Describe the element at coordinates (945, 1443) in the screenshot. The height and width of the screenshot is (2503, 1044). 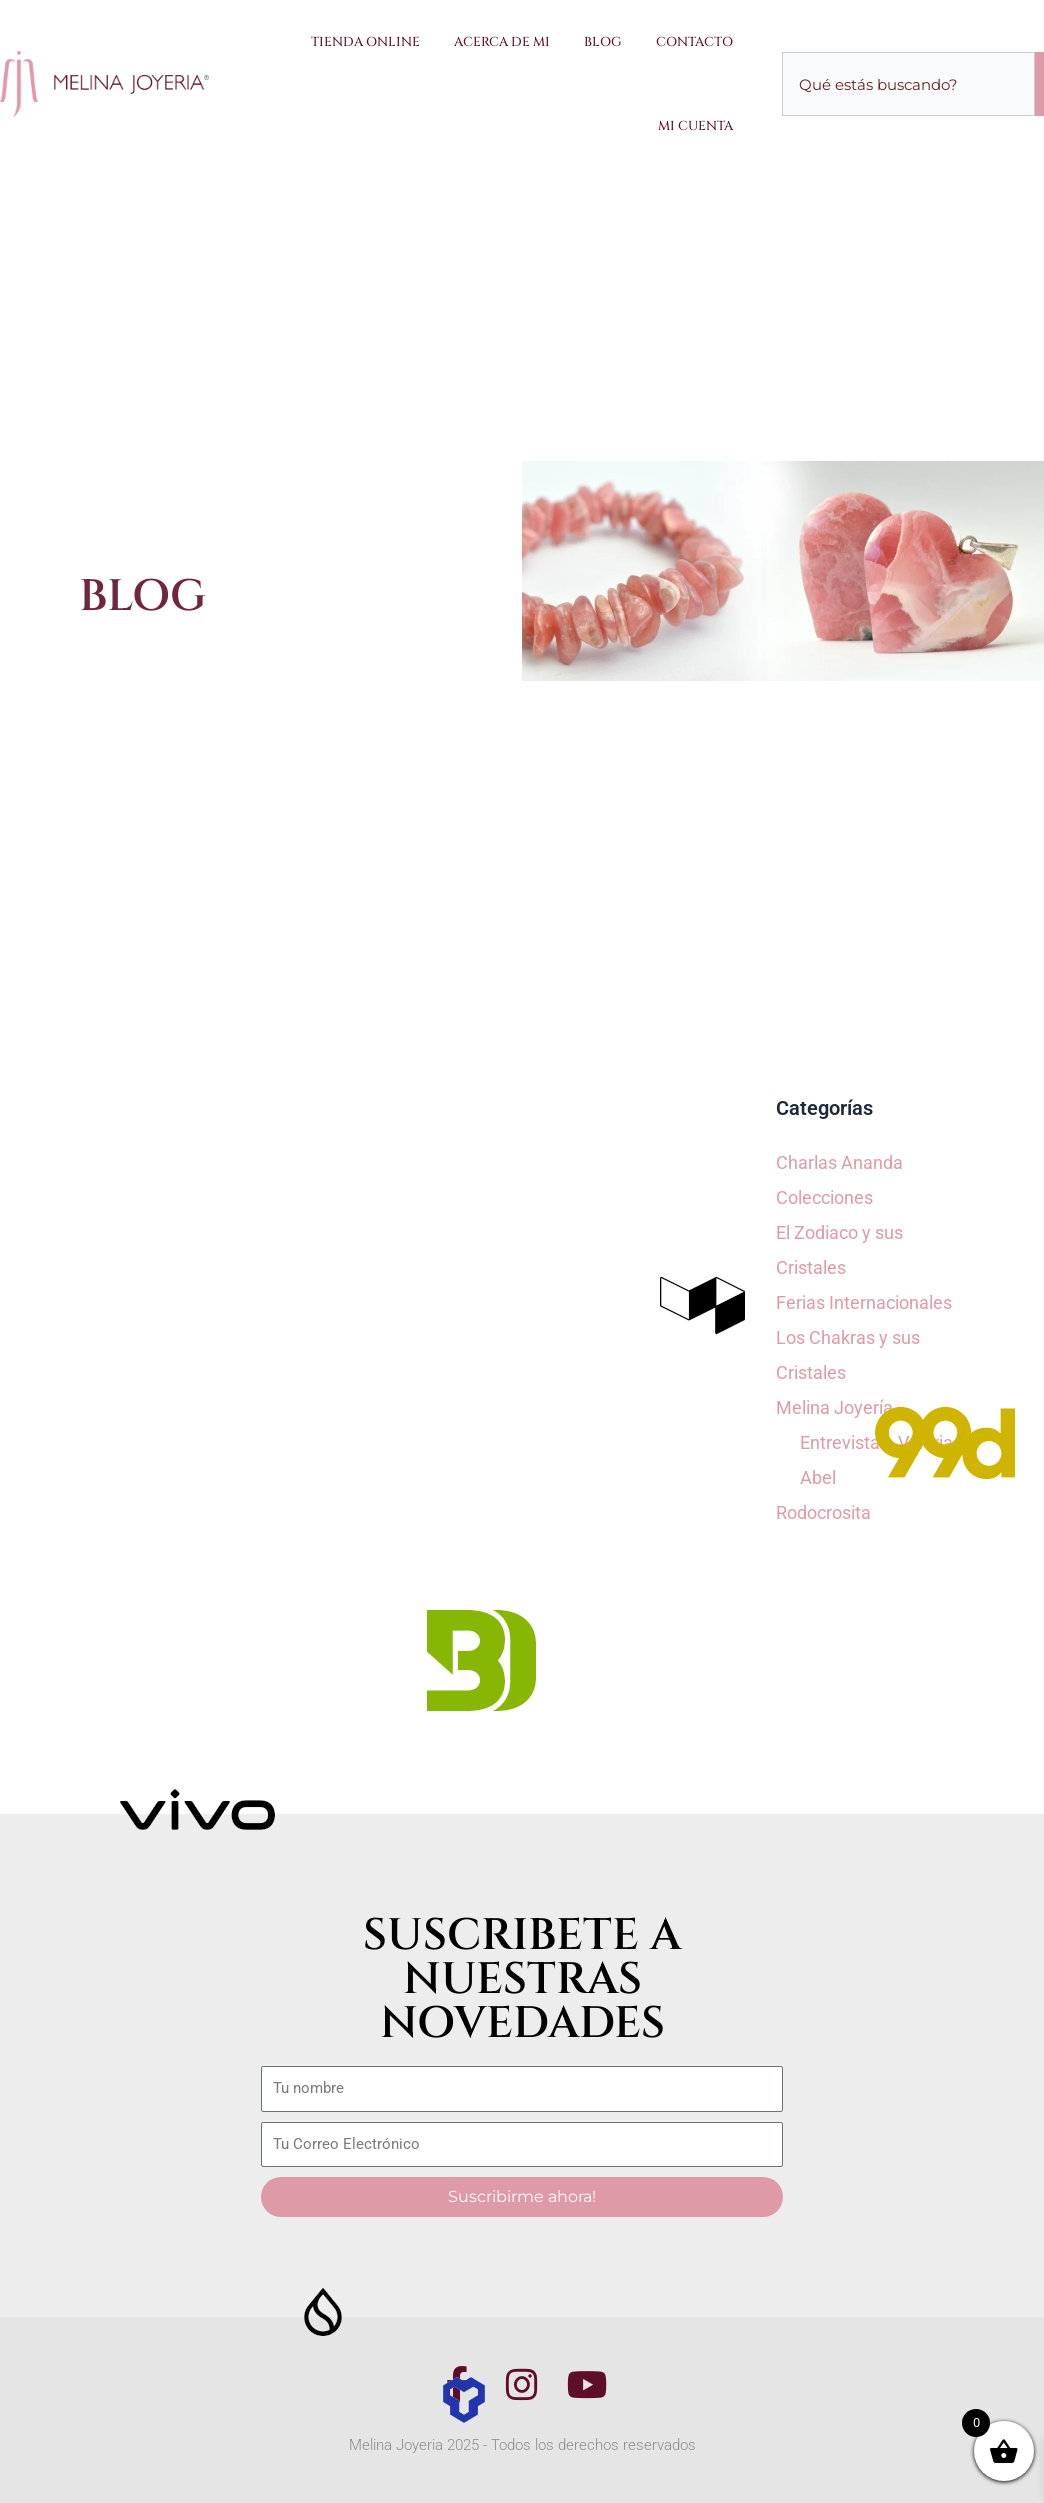
I see `99designs logo - link to design marketplace platform` at that location.